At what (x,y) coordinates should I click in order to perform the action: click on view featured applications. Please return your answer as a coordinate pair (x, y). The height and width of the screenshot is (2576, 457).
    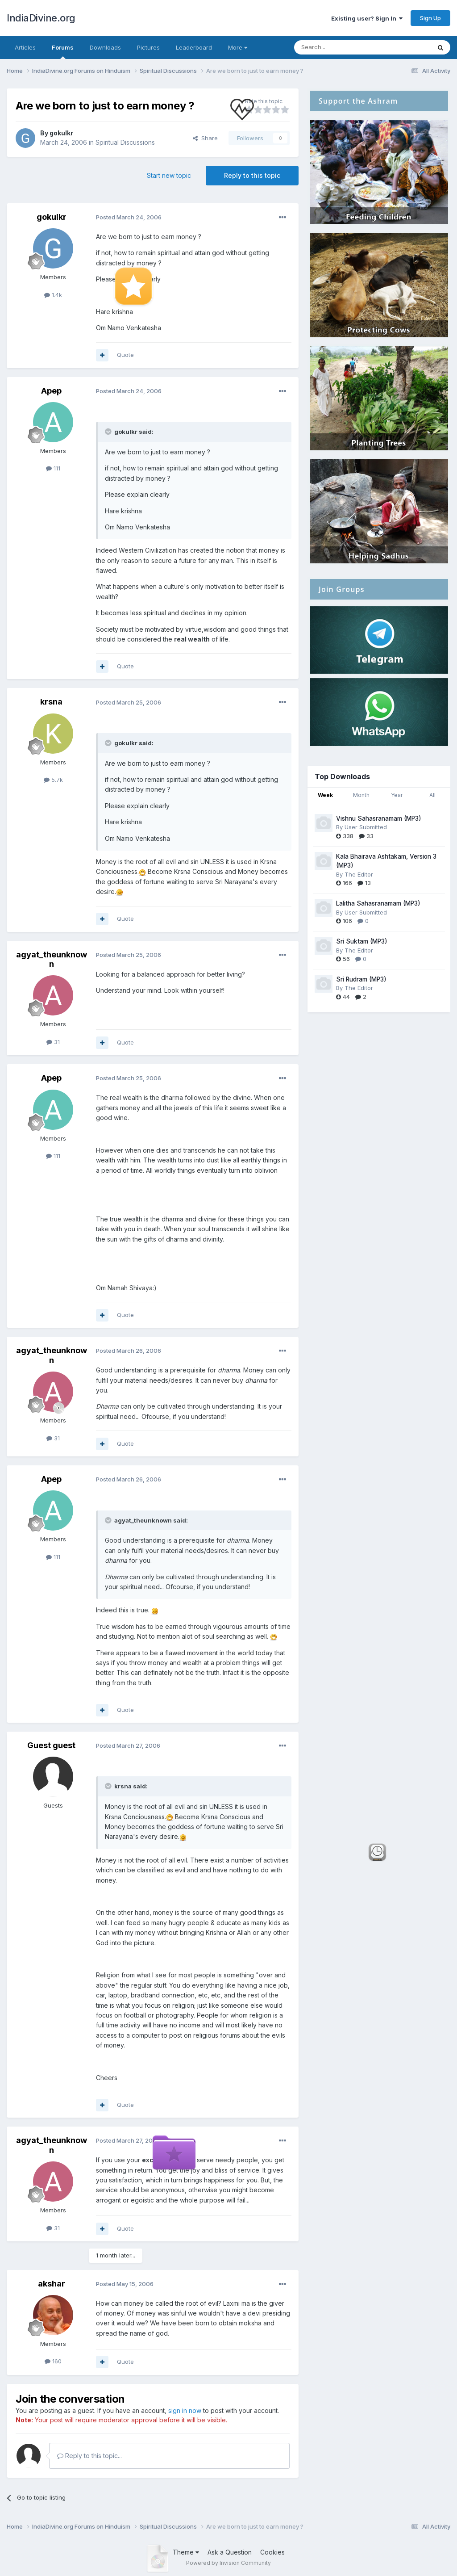
    Looking at the image, I should click on (133, 287).